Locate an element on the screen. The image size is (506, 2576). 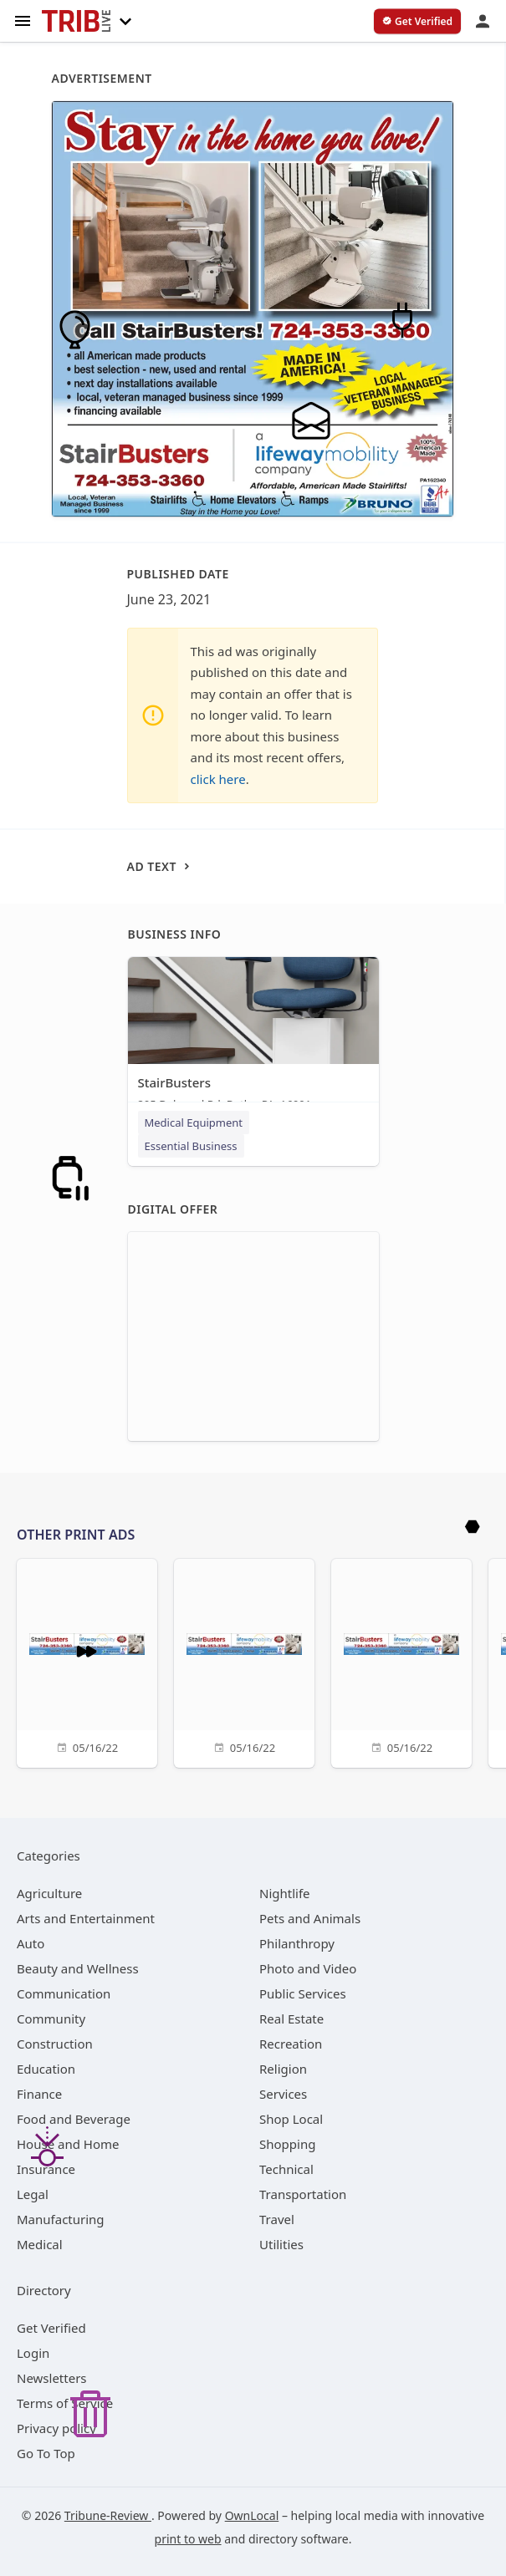
connect to a power source or external device is located at coordinates (402, 320).